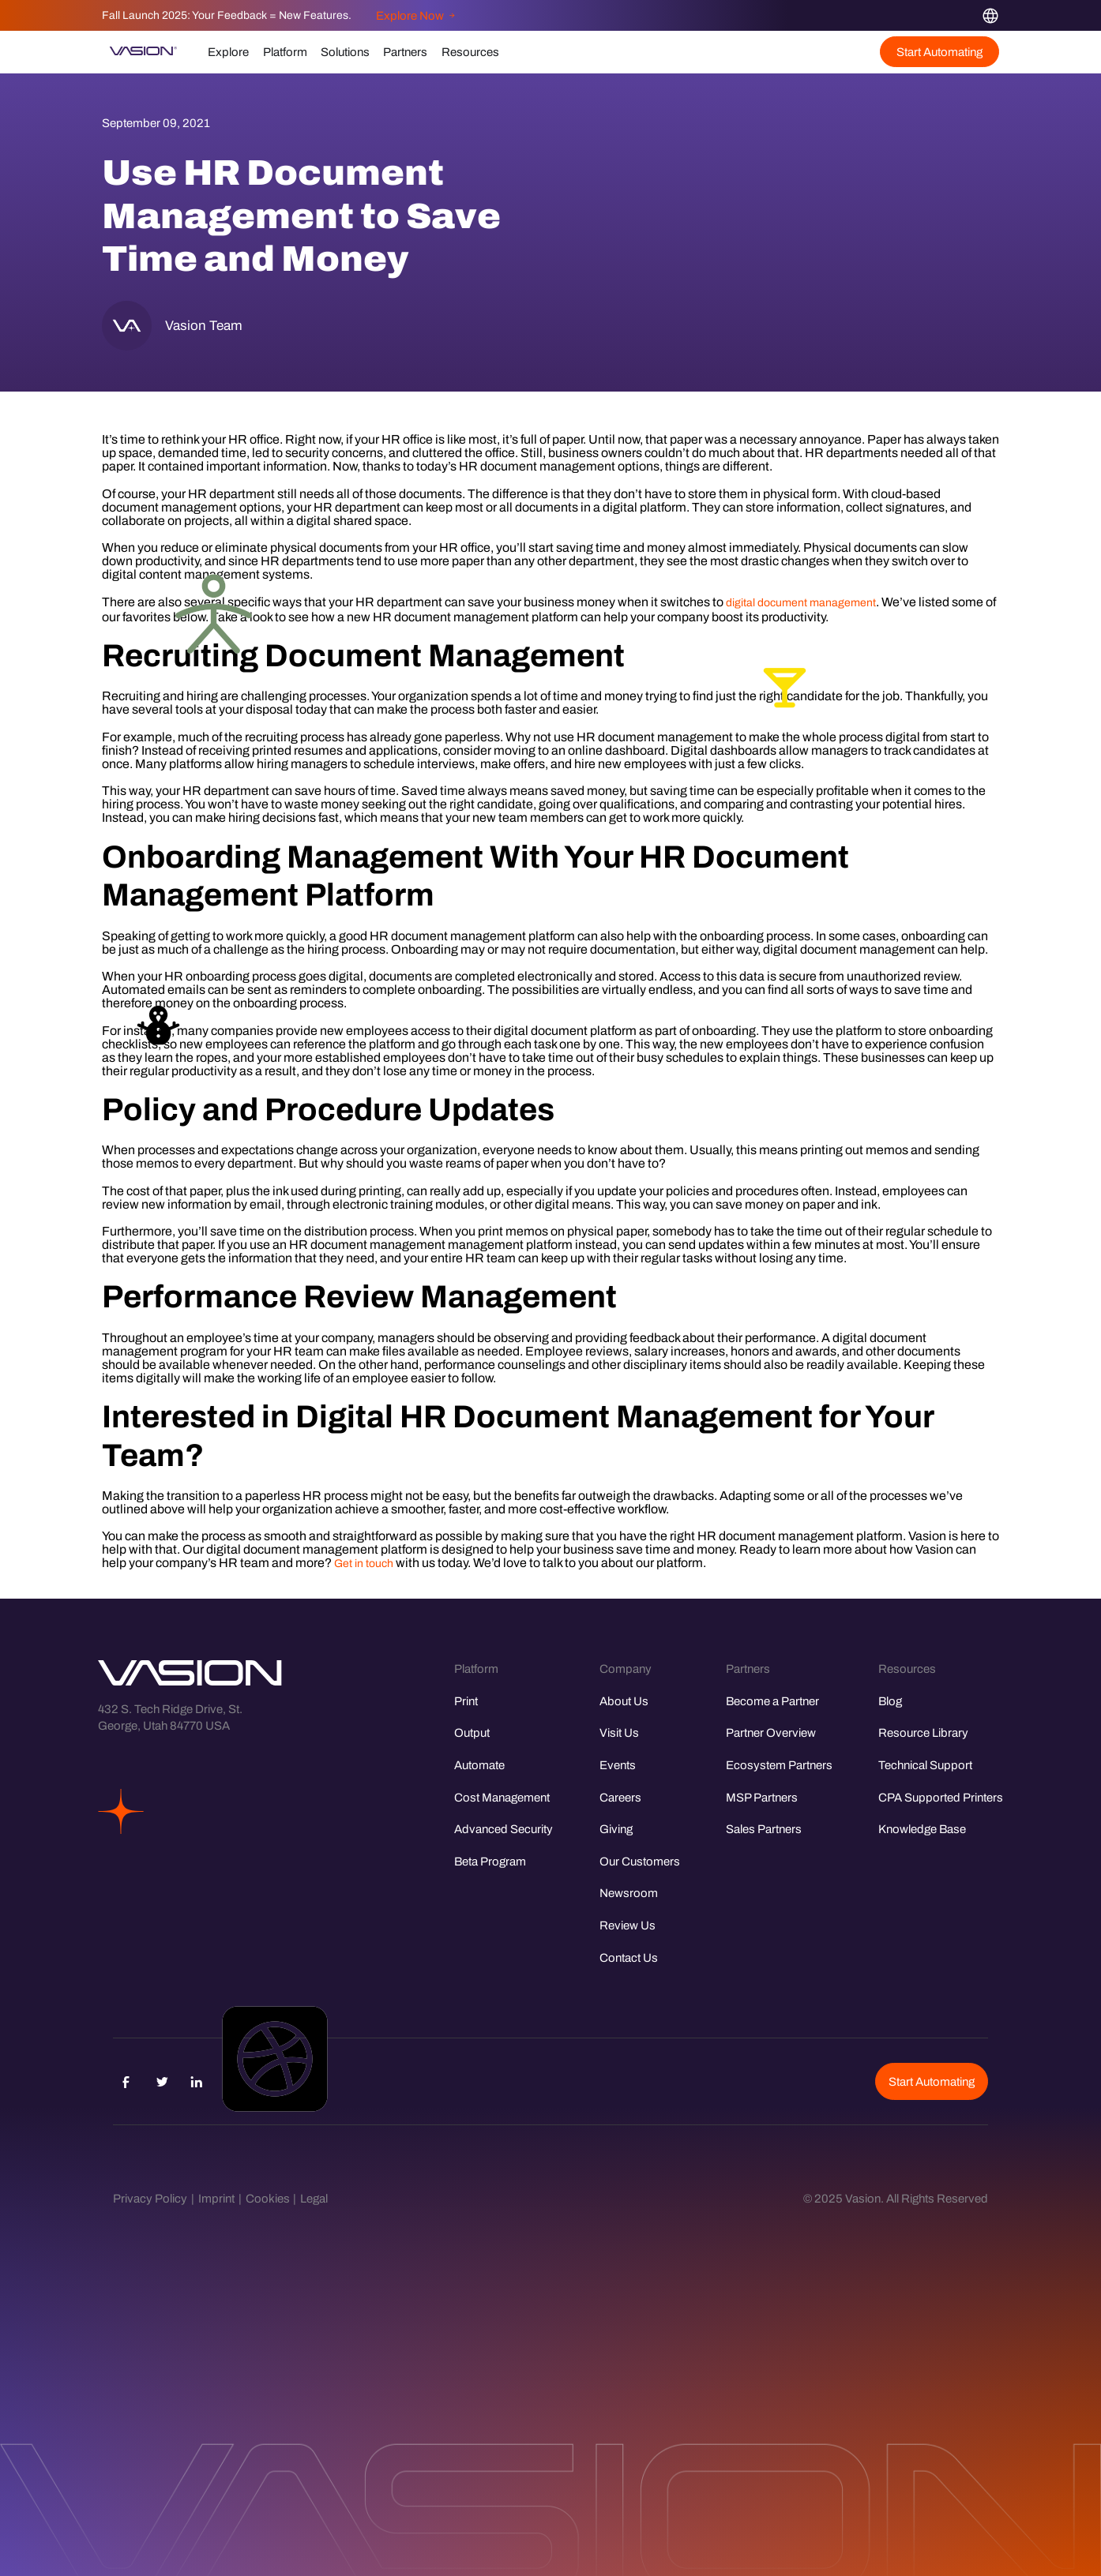  What do you see at coordinates (784, 686) in the screenshot?
I see `browse cocktail or drink recipes` at bounding box center [784, 686].